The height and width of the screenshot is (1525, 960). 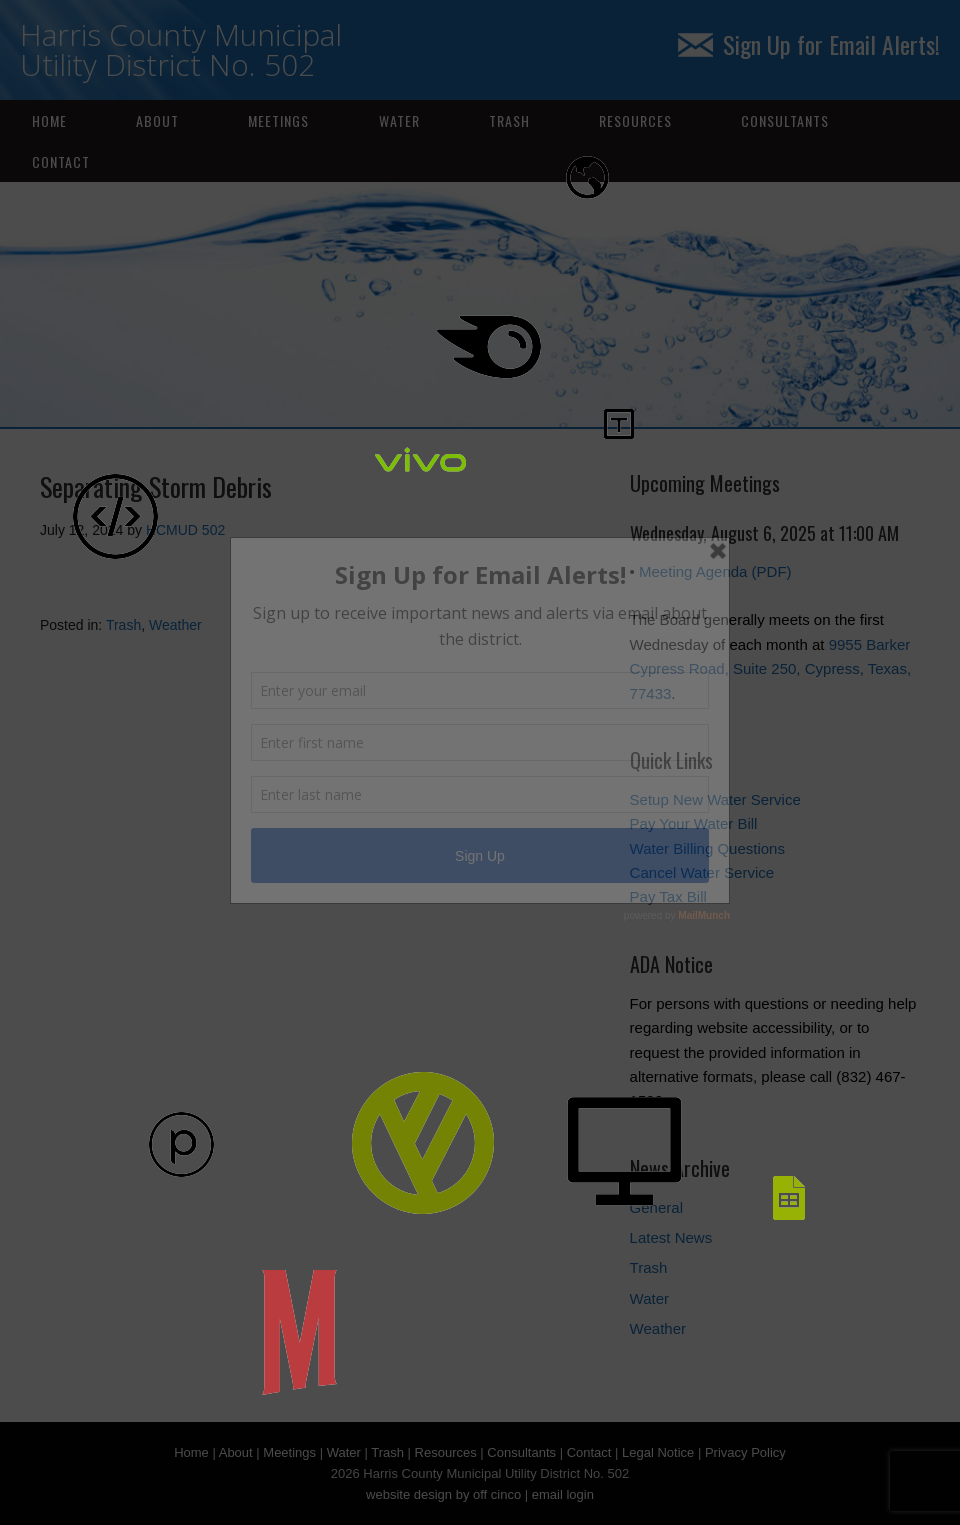 I want to click on planet logo, so click(x=181, y=1144).